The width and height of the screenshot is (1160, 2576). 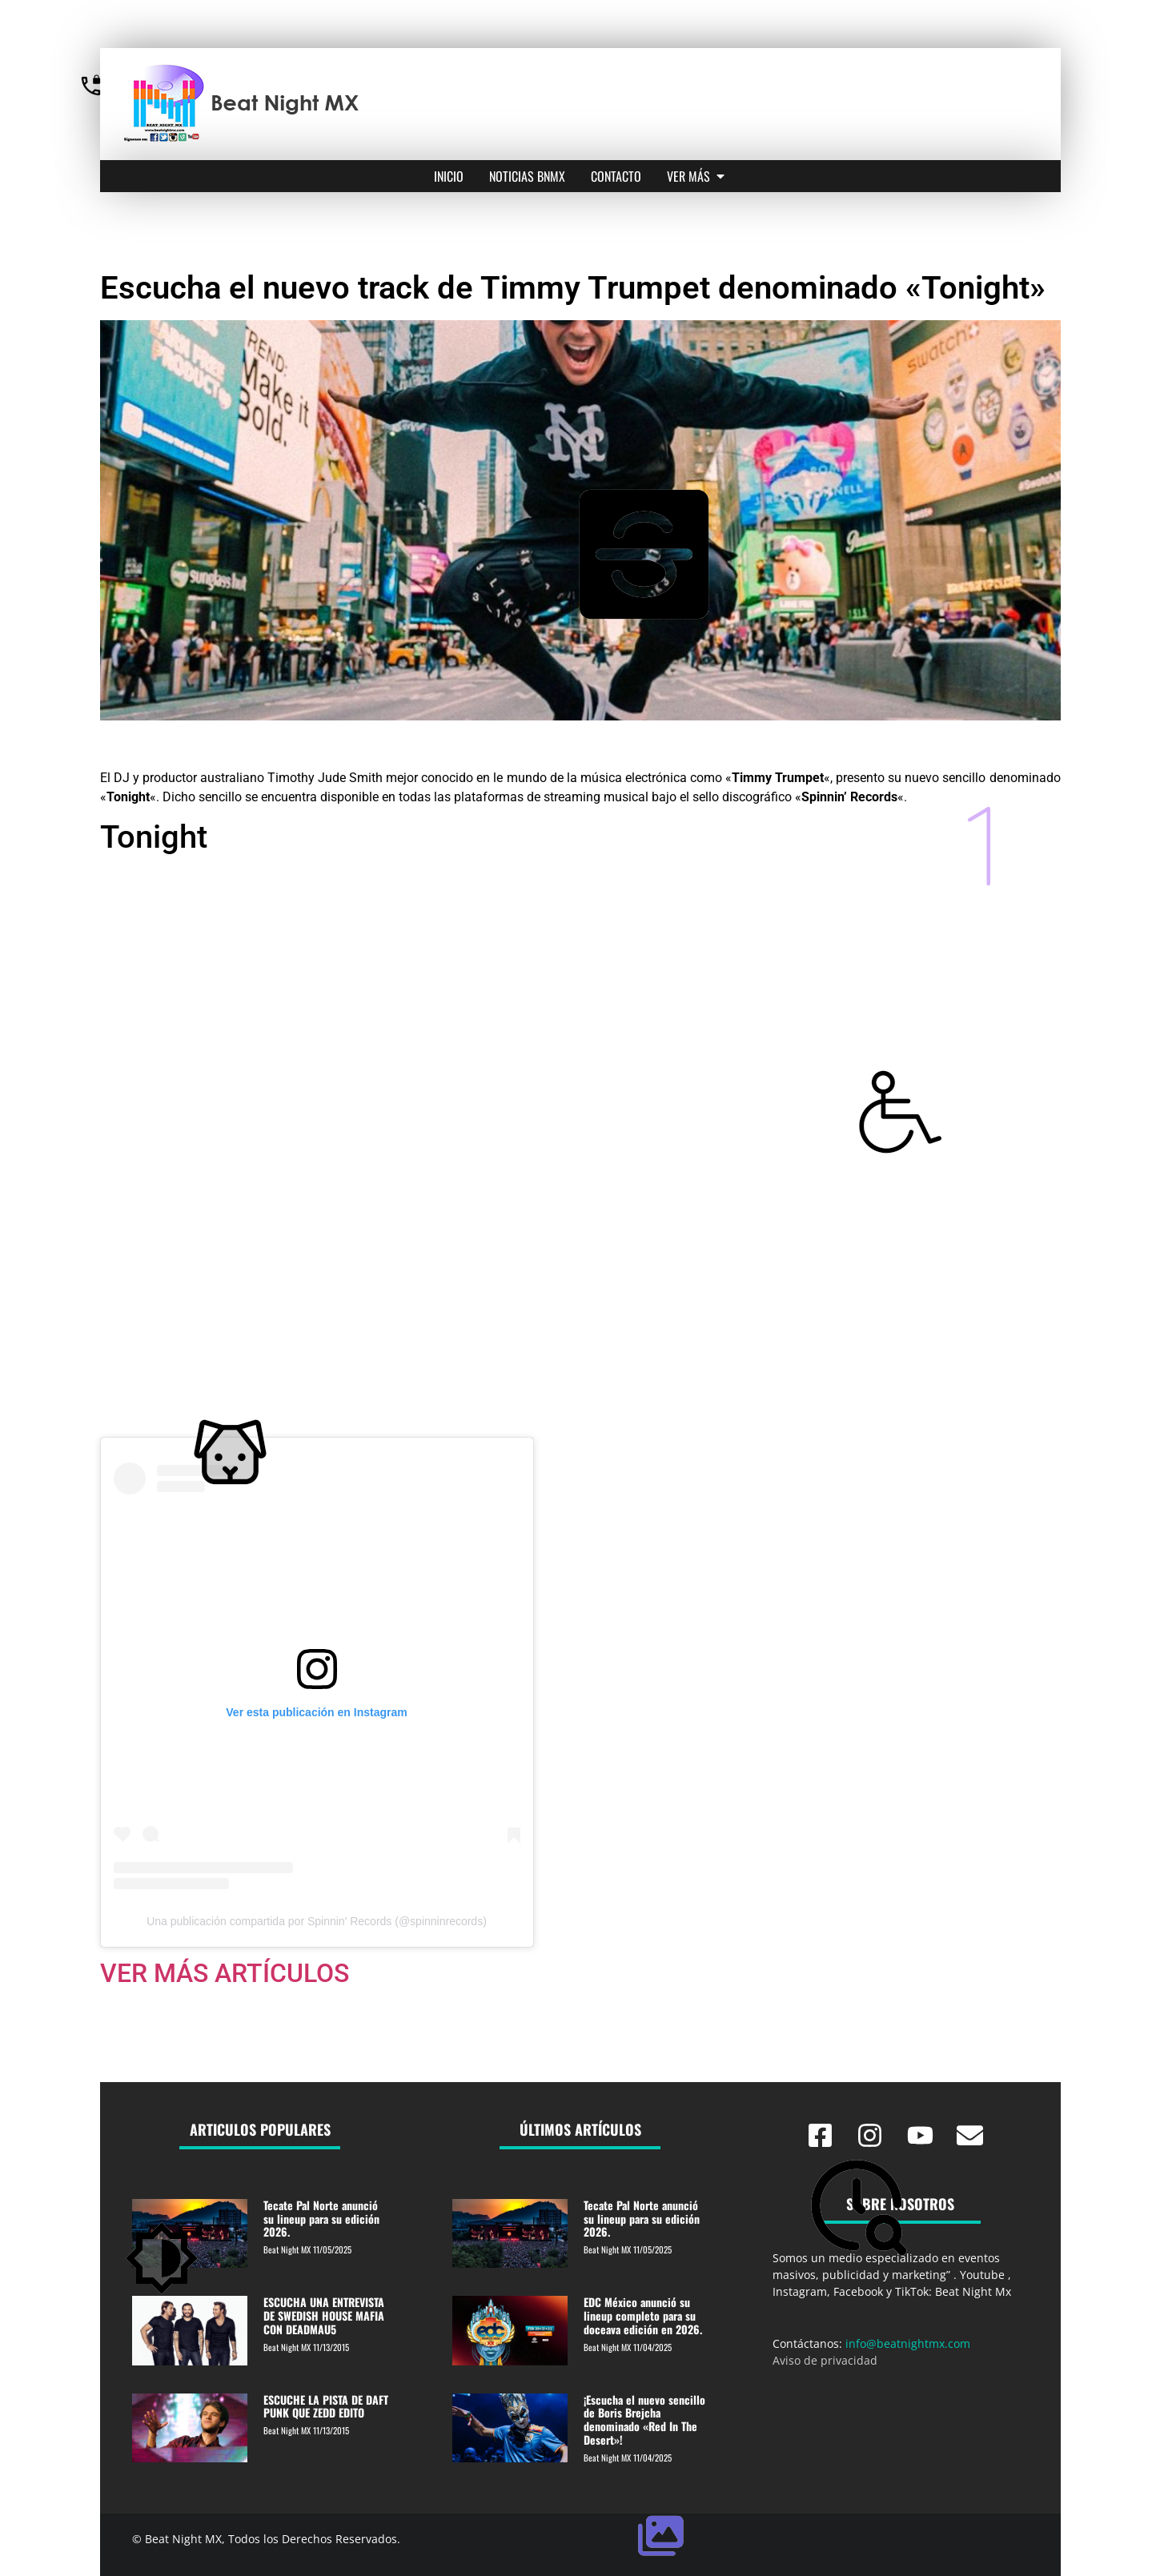 What do you see at coordinates (662, 2534) in the screenshot?
I see `view photo gallery` at bounding box center [662, 2534].